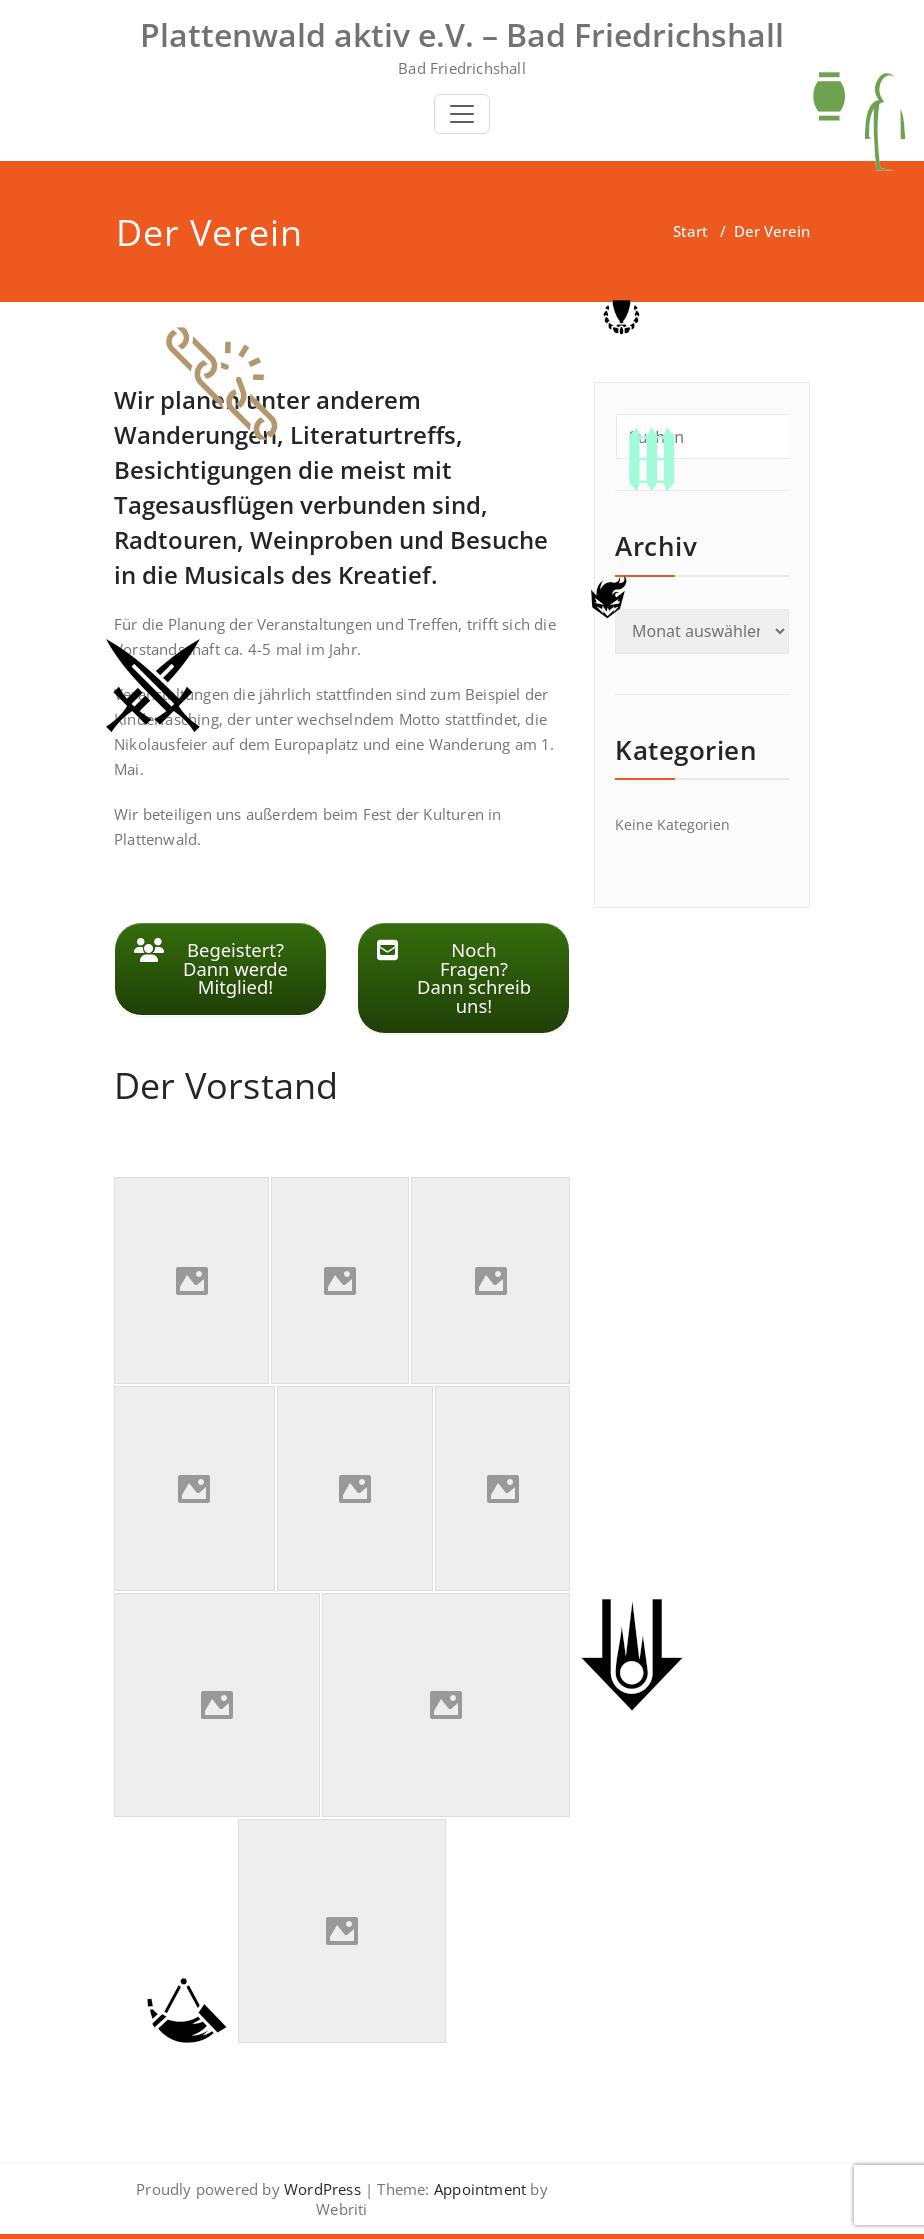 The height and width of the screenshot is (2239, 924). Describe the element at coordinates (632, 1655) in the screenshot. I see `indicates falling rock hazard or danger zone` at that location.